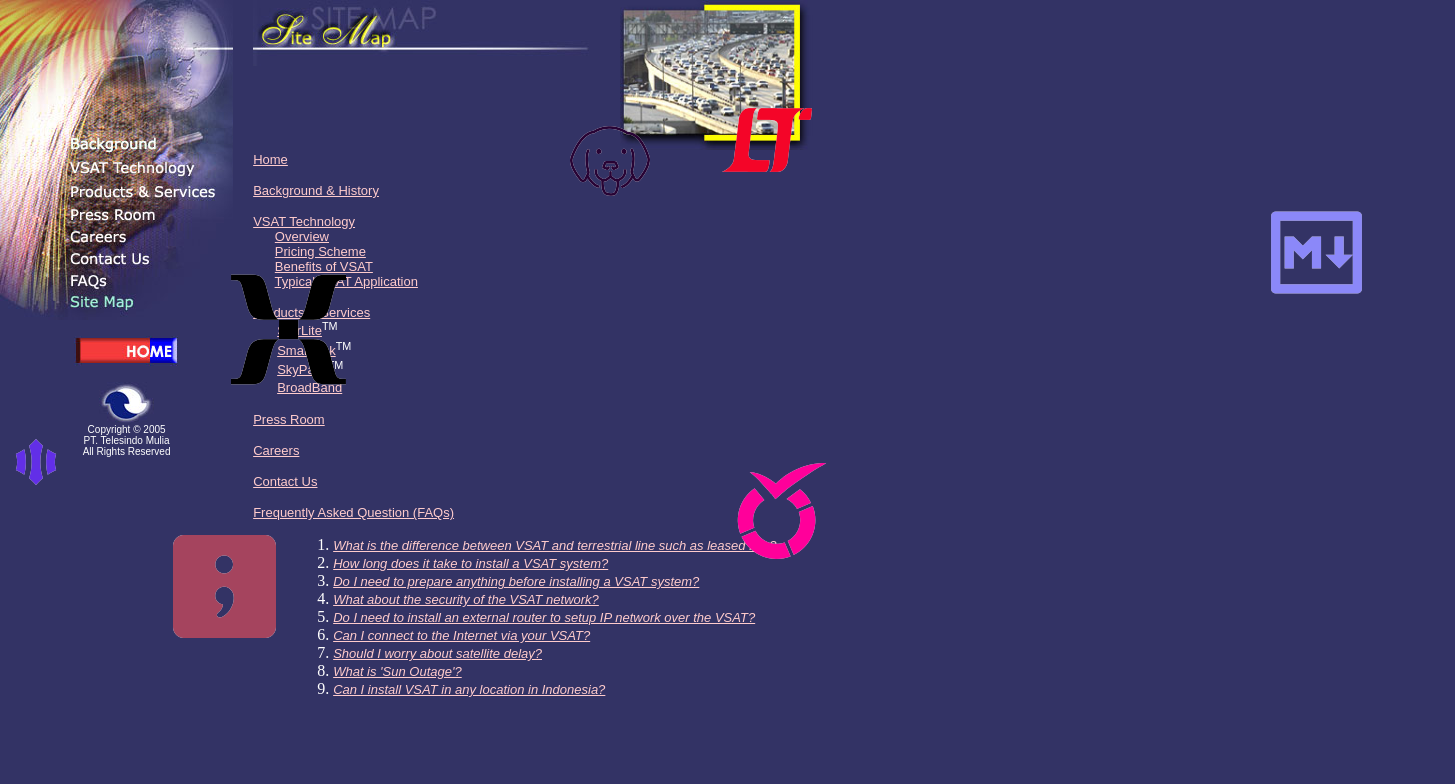  Describe the element at coordinates (288, 329) in the screenshot. I see `mixpanel logo` at that location.